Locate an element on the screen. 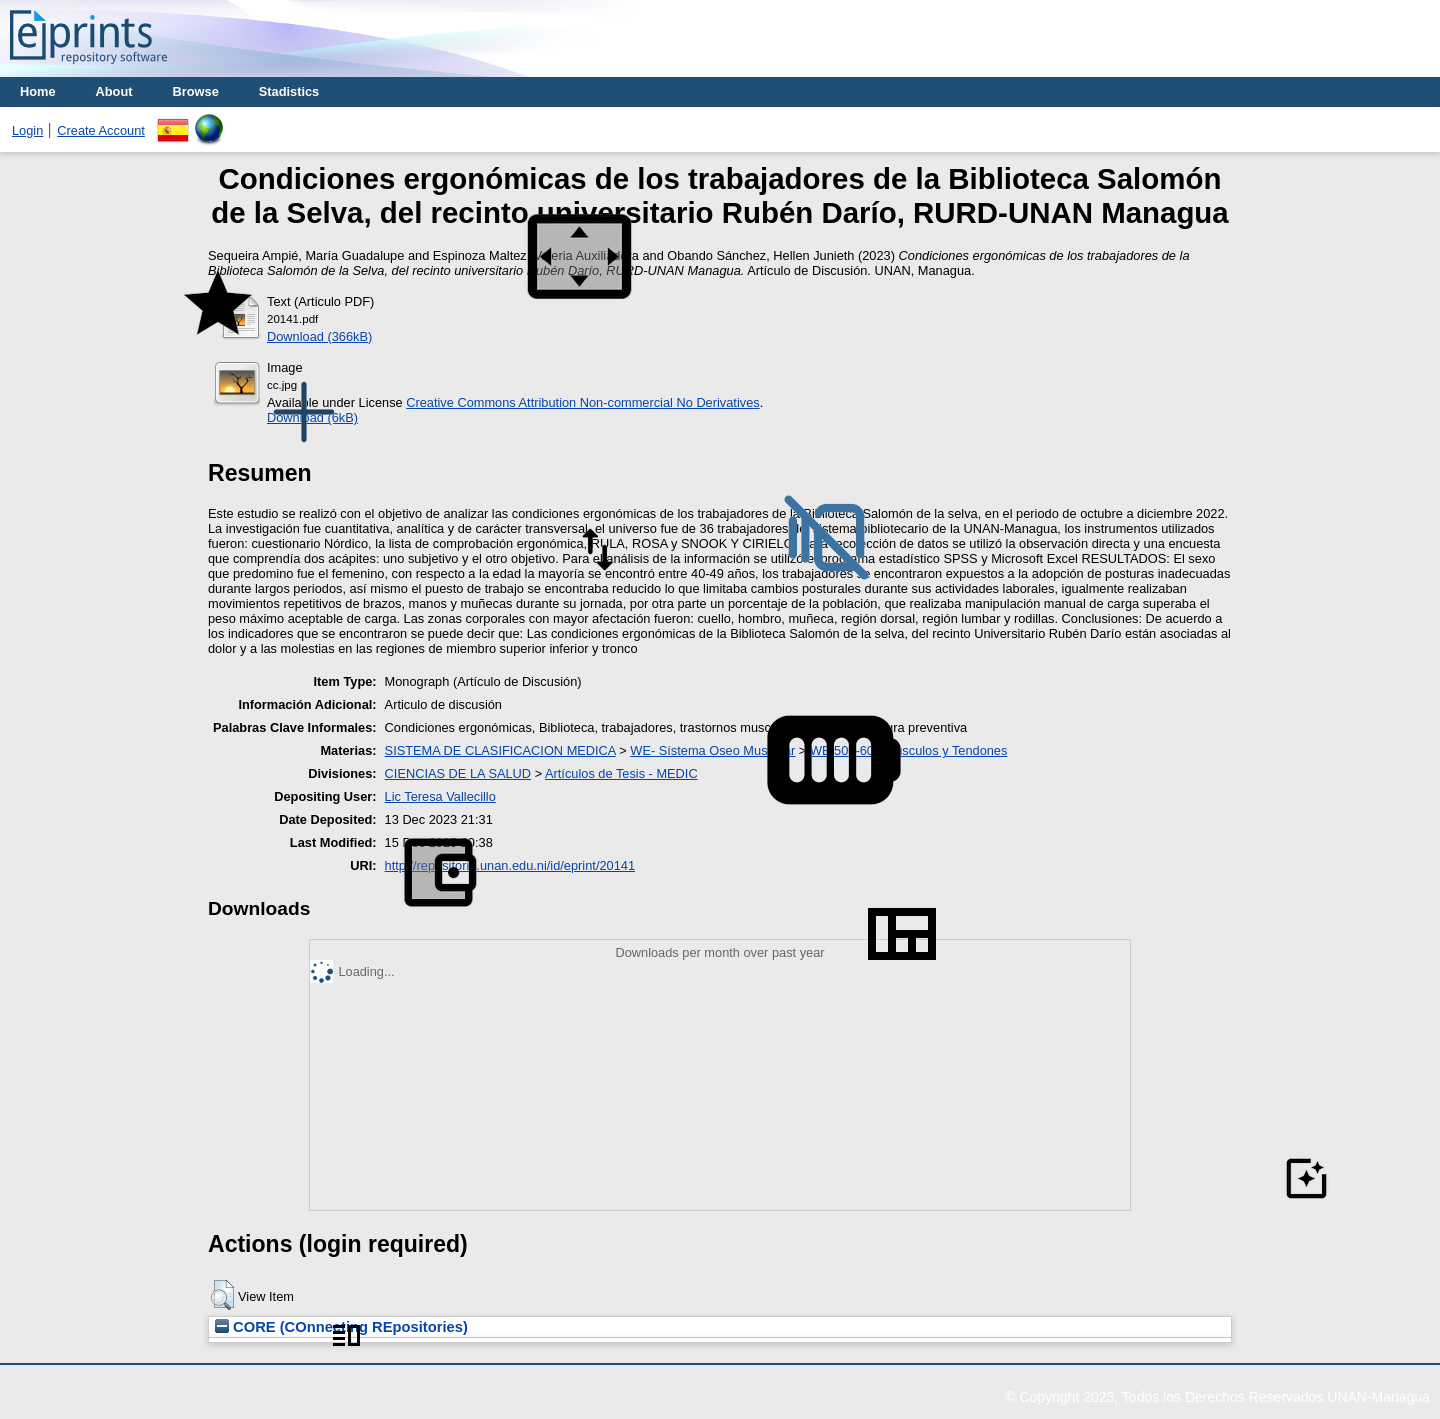 The image size is (1440, 1419). version history unavailable is located at coordinates (826, 537).